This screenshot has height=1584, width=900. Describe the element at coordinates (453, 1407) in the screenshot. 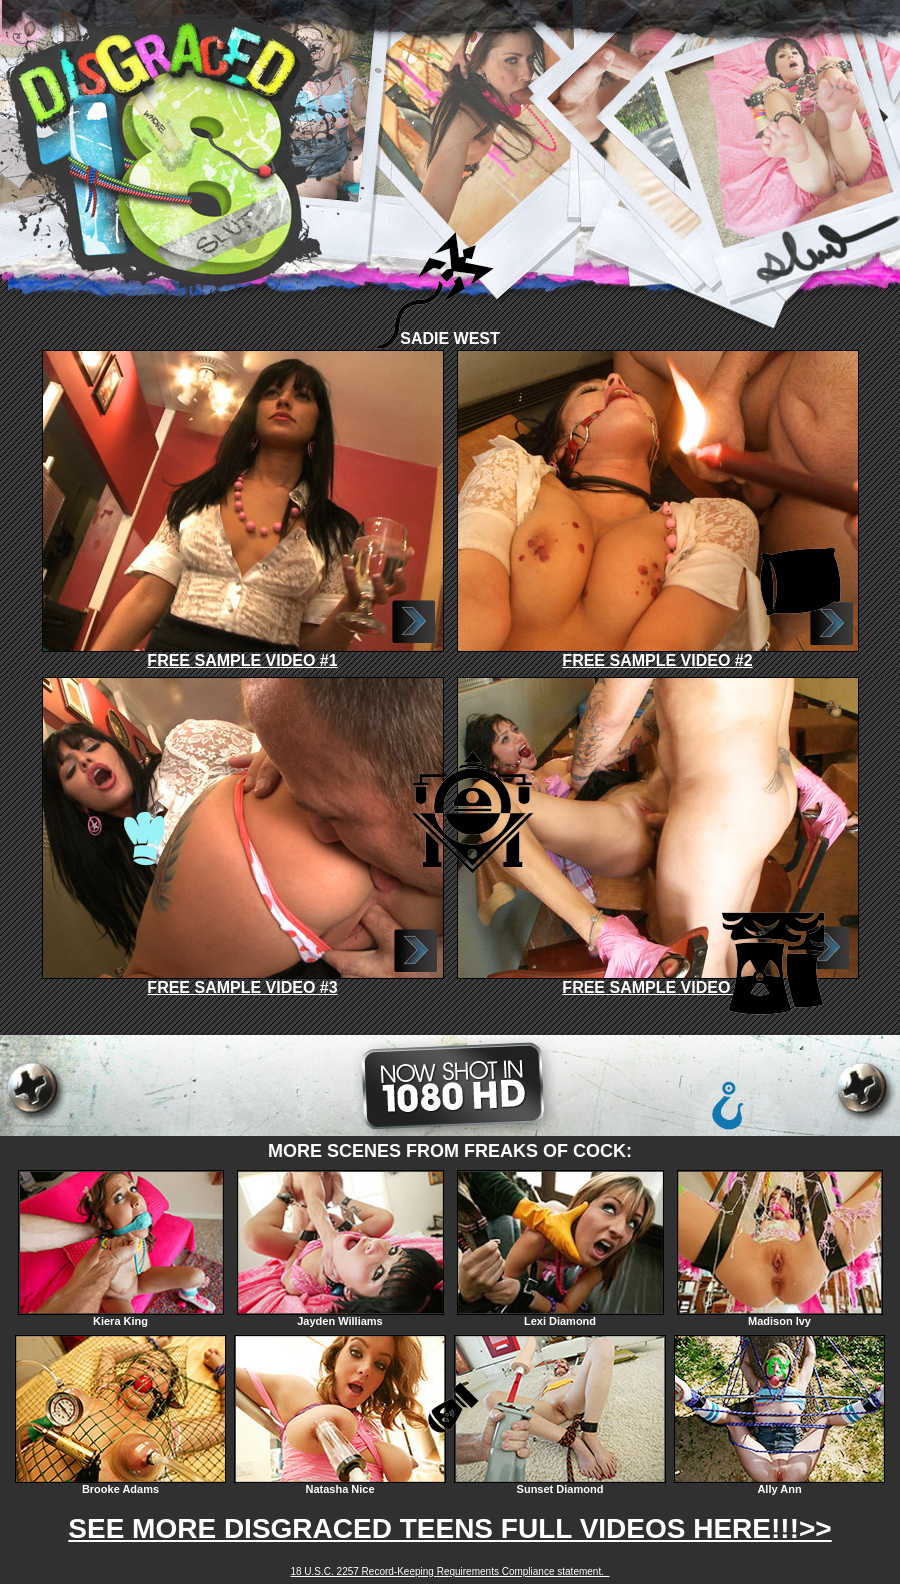

I see `nuclear bomb or atomic weapon icon` at that location.